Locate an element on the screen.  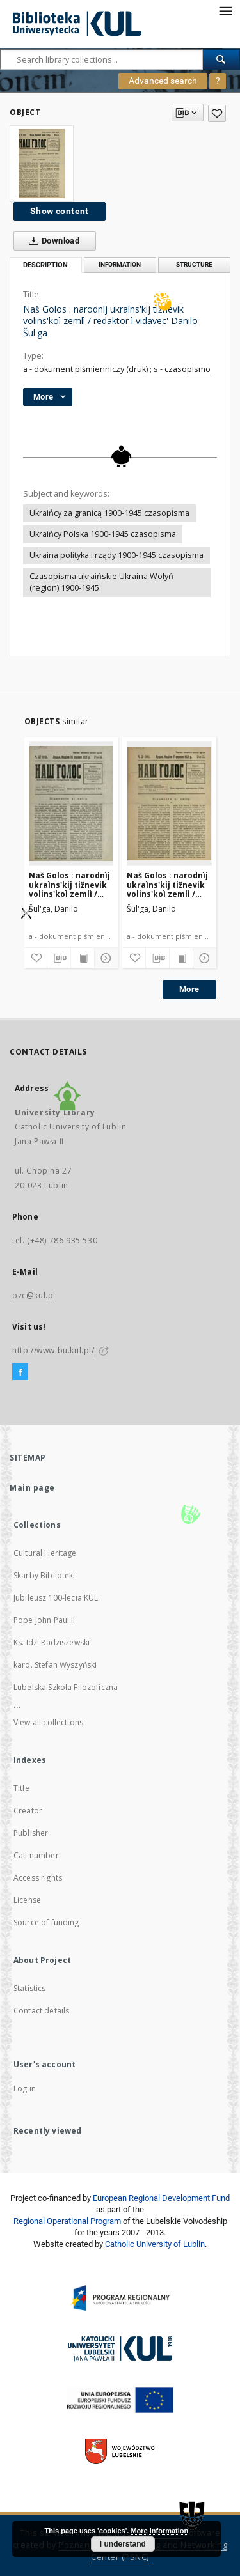
indicates a destructible object or breakable item is located at coordinates (163, 302).